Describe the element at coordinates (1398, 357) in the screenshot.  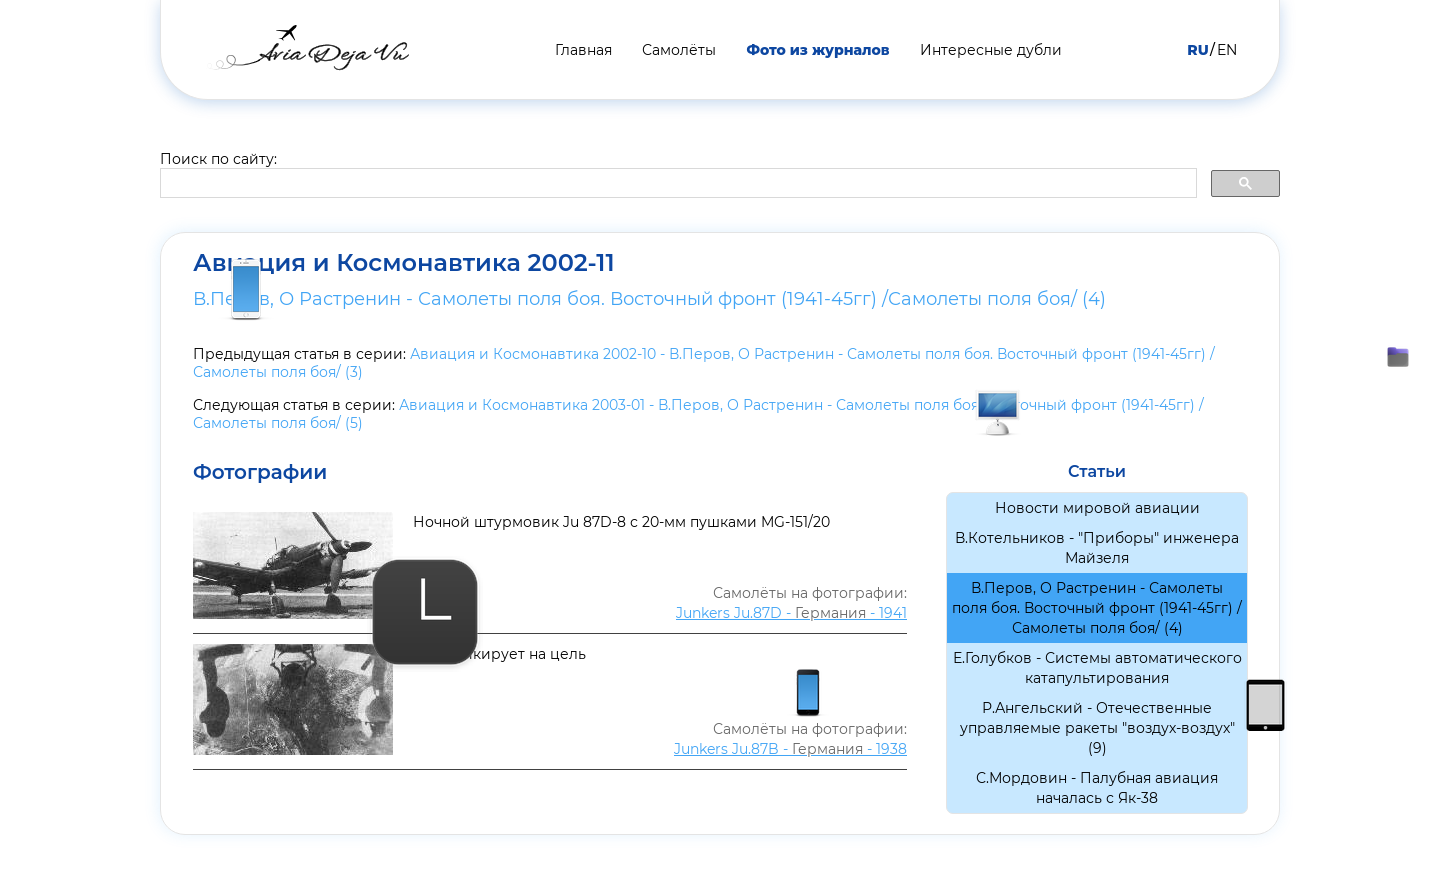
I see `an open folder in the file system` at that location.